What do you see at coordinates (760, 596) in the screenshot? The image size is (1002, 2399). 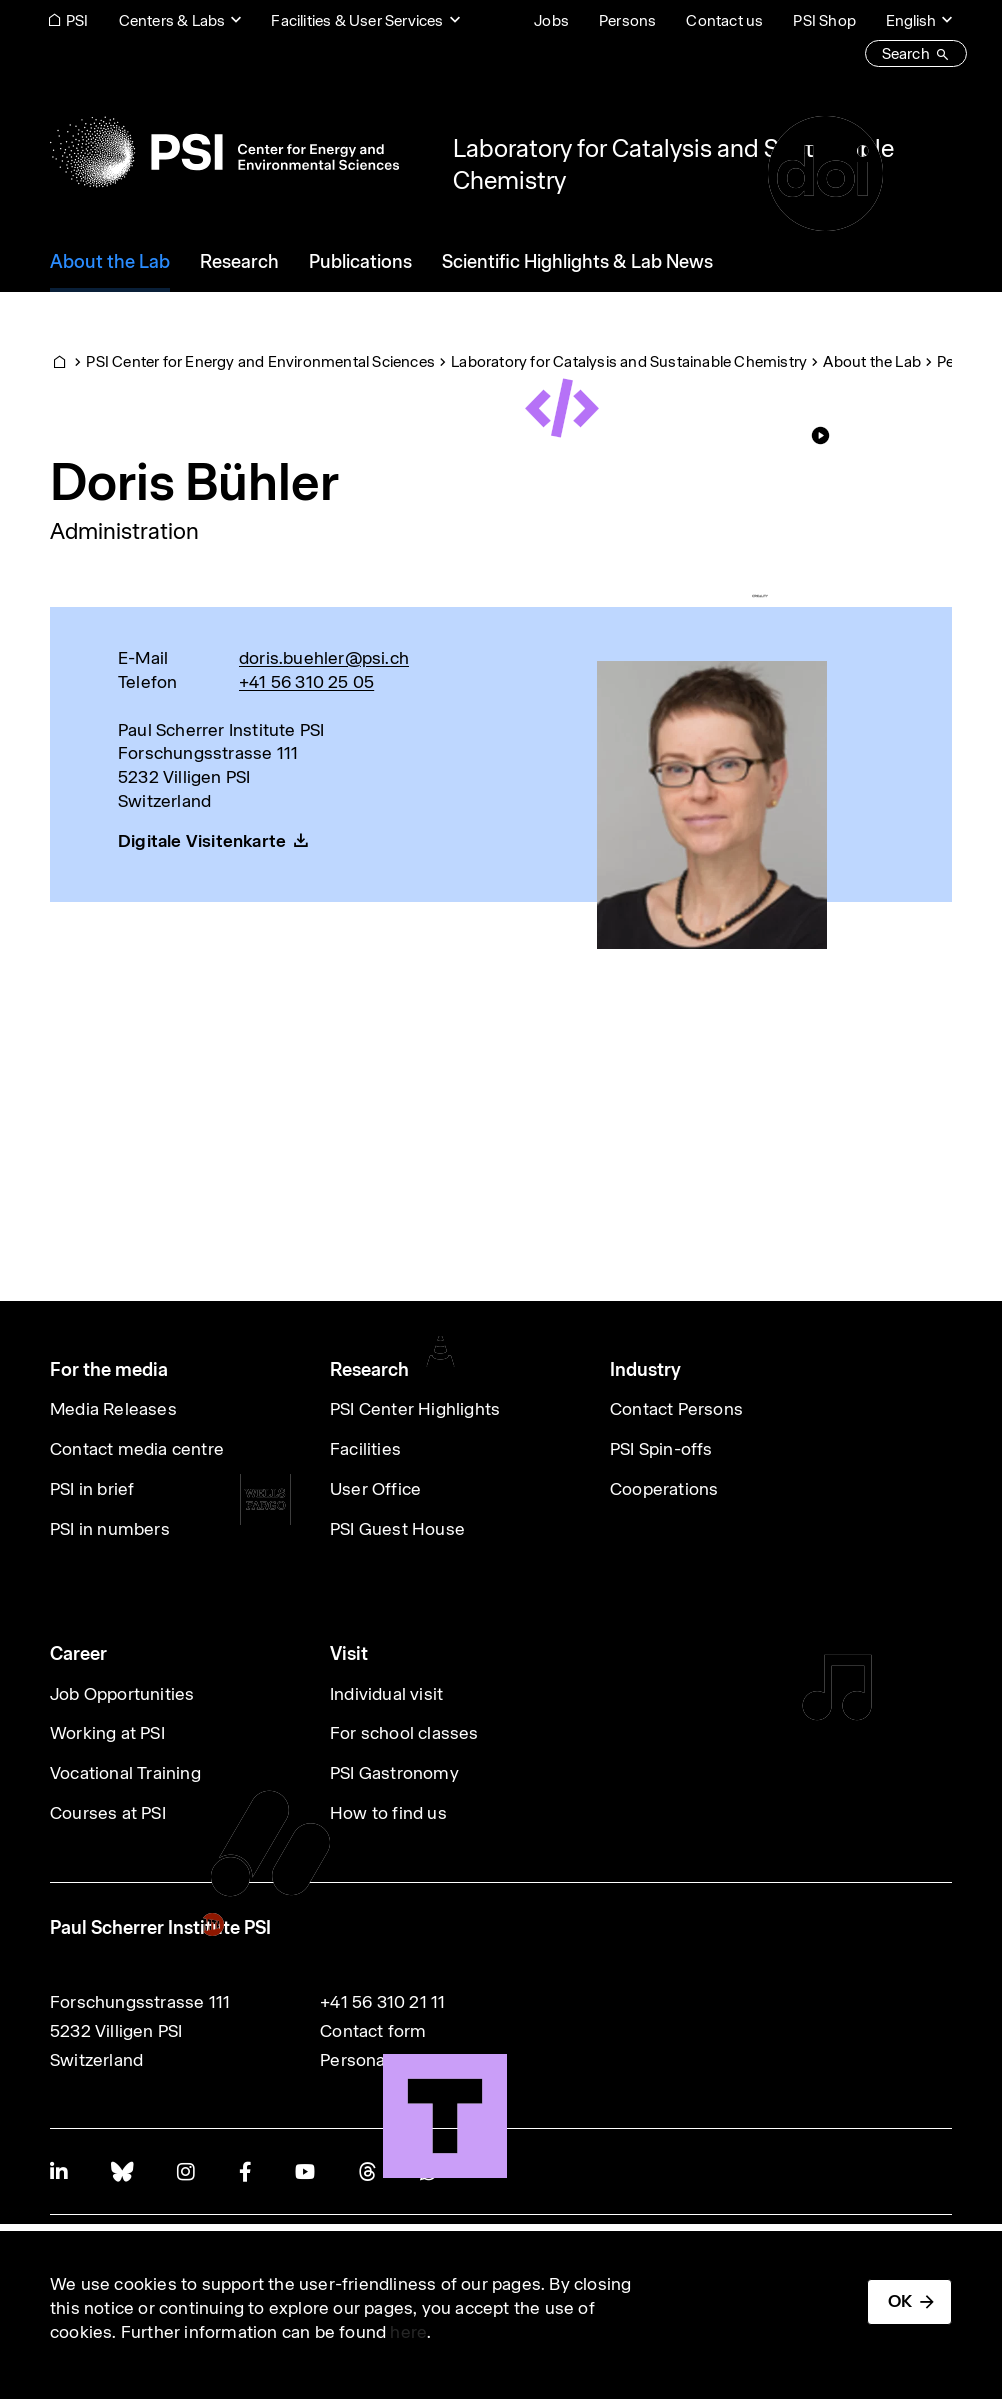 I see `creality brand logo` at bounding box center [760, 596].